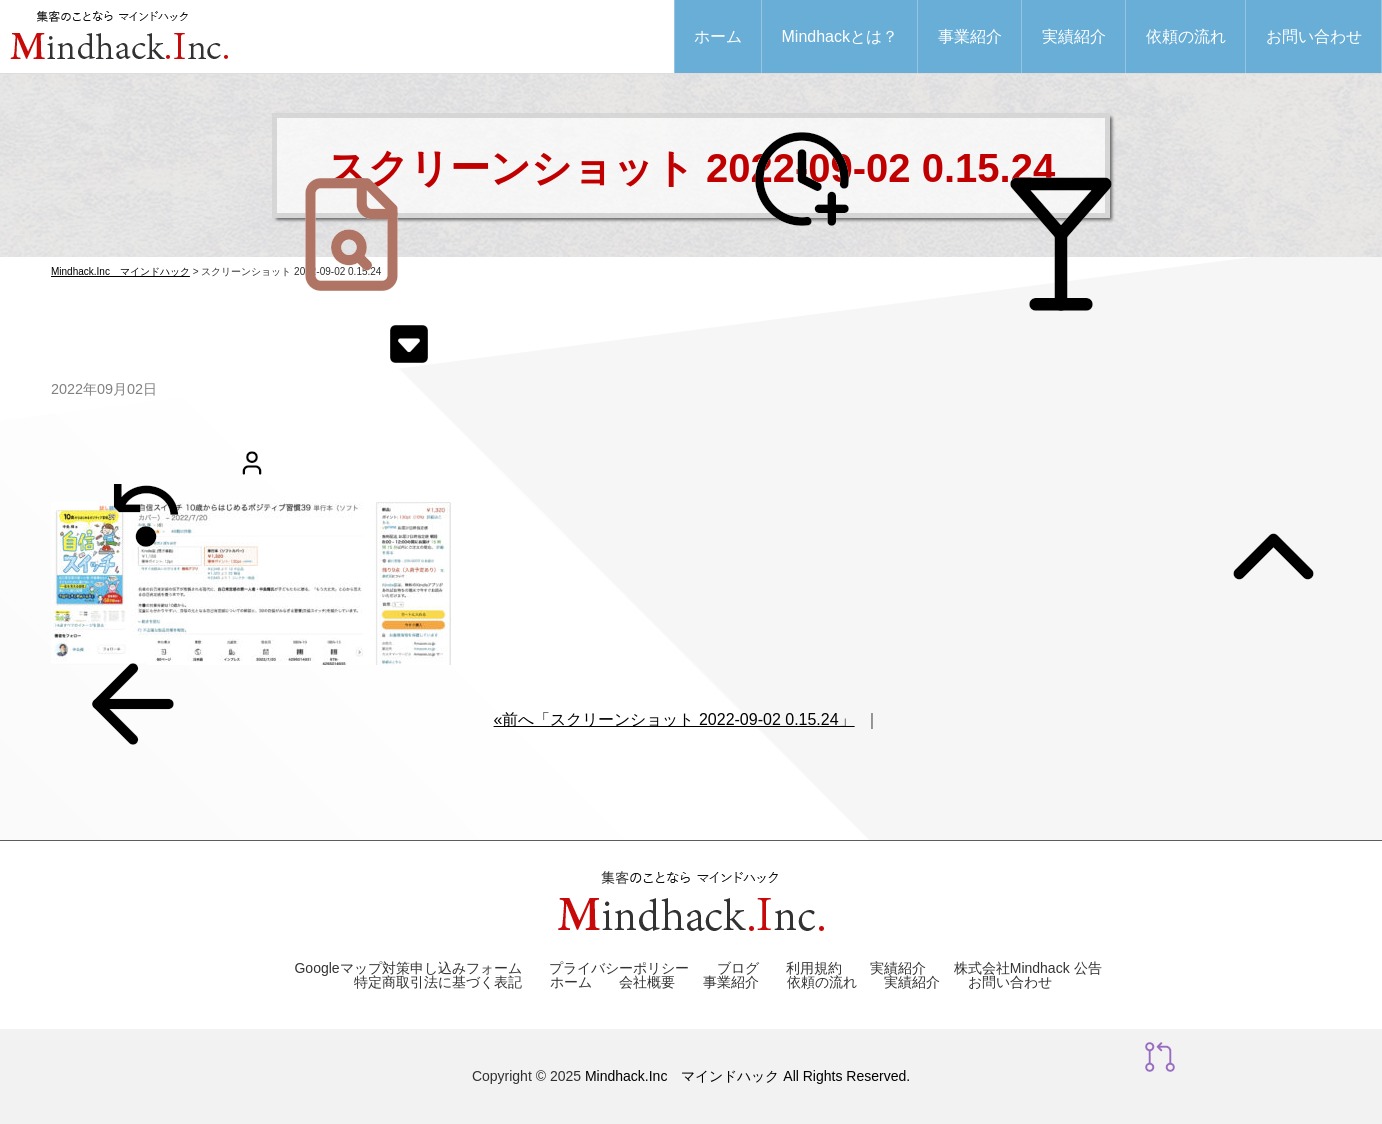 This screenshot has width=1382, height=1124. What do you see at coordinates (252, 463) in the screenshot?
I see `view your profile` at bounding box center [252, 463].